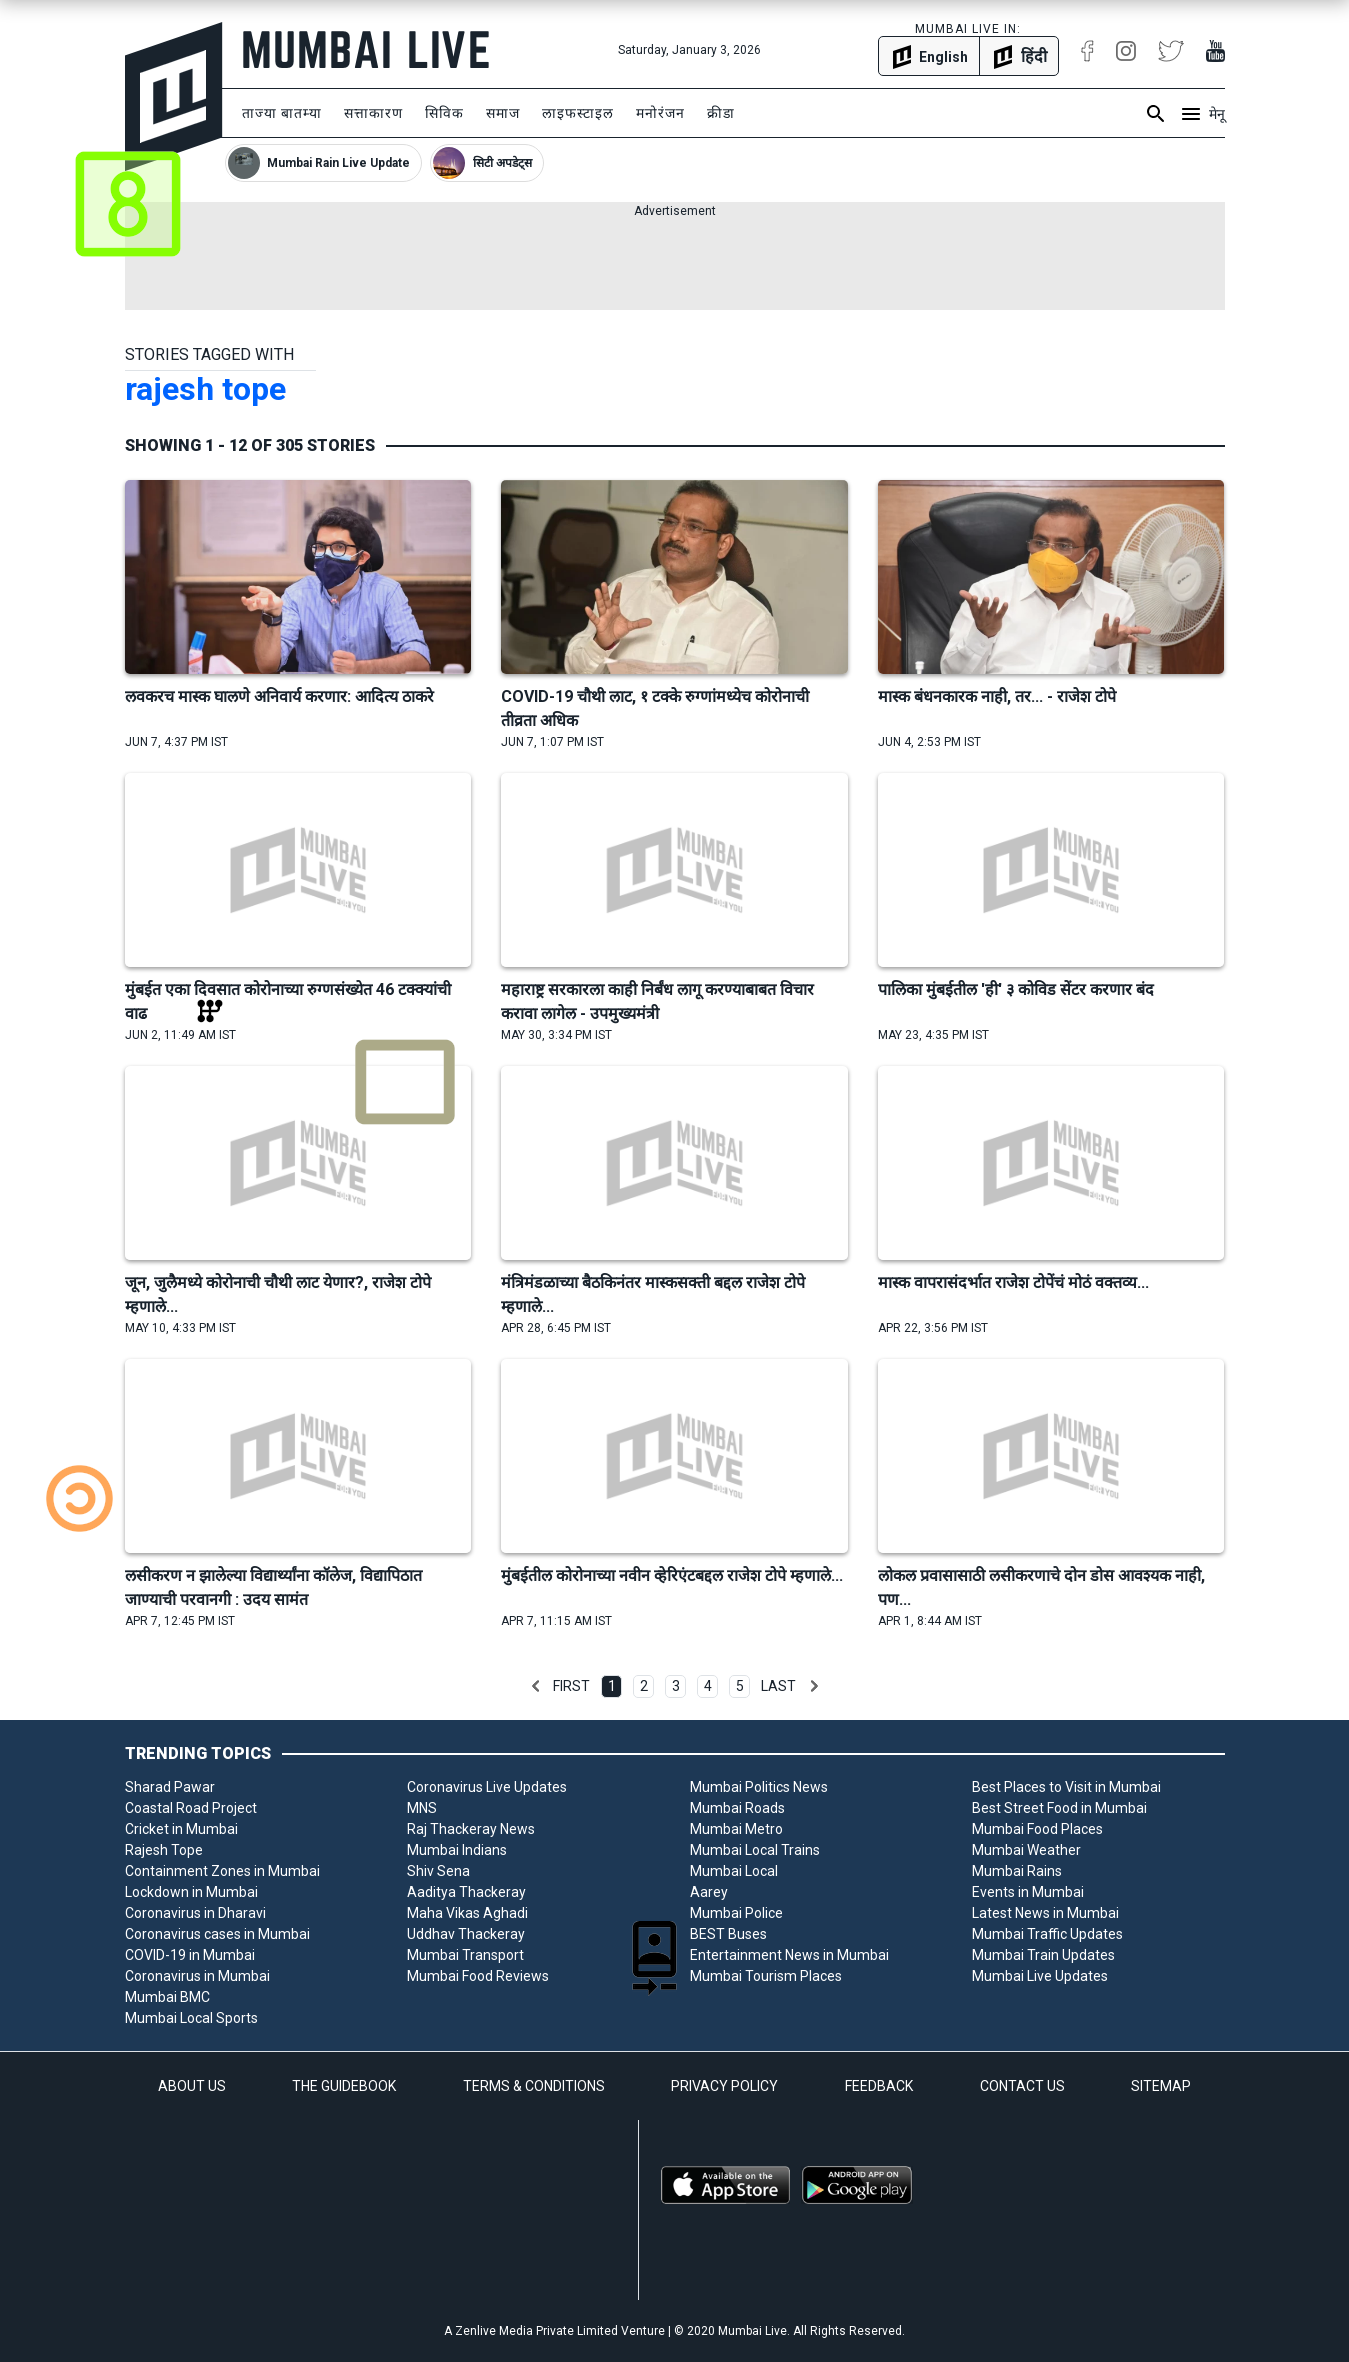  Describe the element at coordinates (79, 1498) in the screenshot. I see `indicates copyleft licensing status` at that location.